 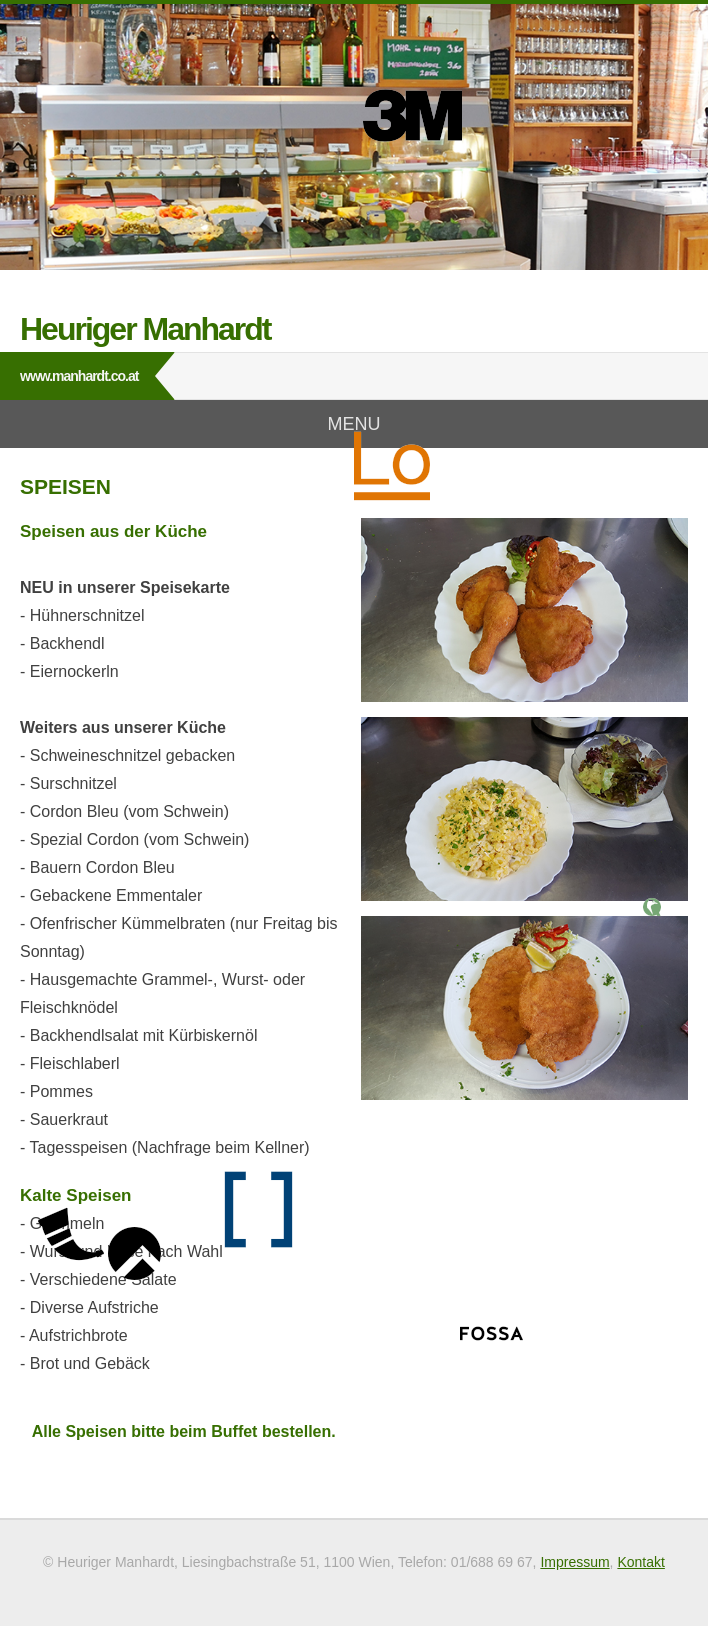 What do you see at coordinates (412, 115) in the screenshot?
I see `3M company logo` at bounding box center [412, 115].